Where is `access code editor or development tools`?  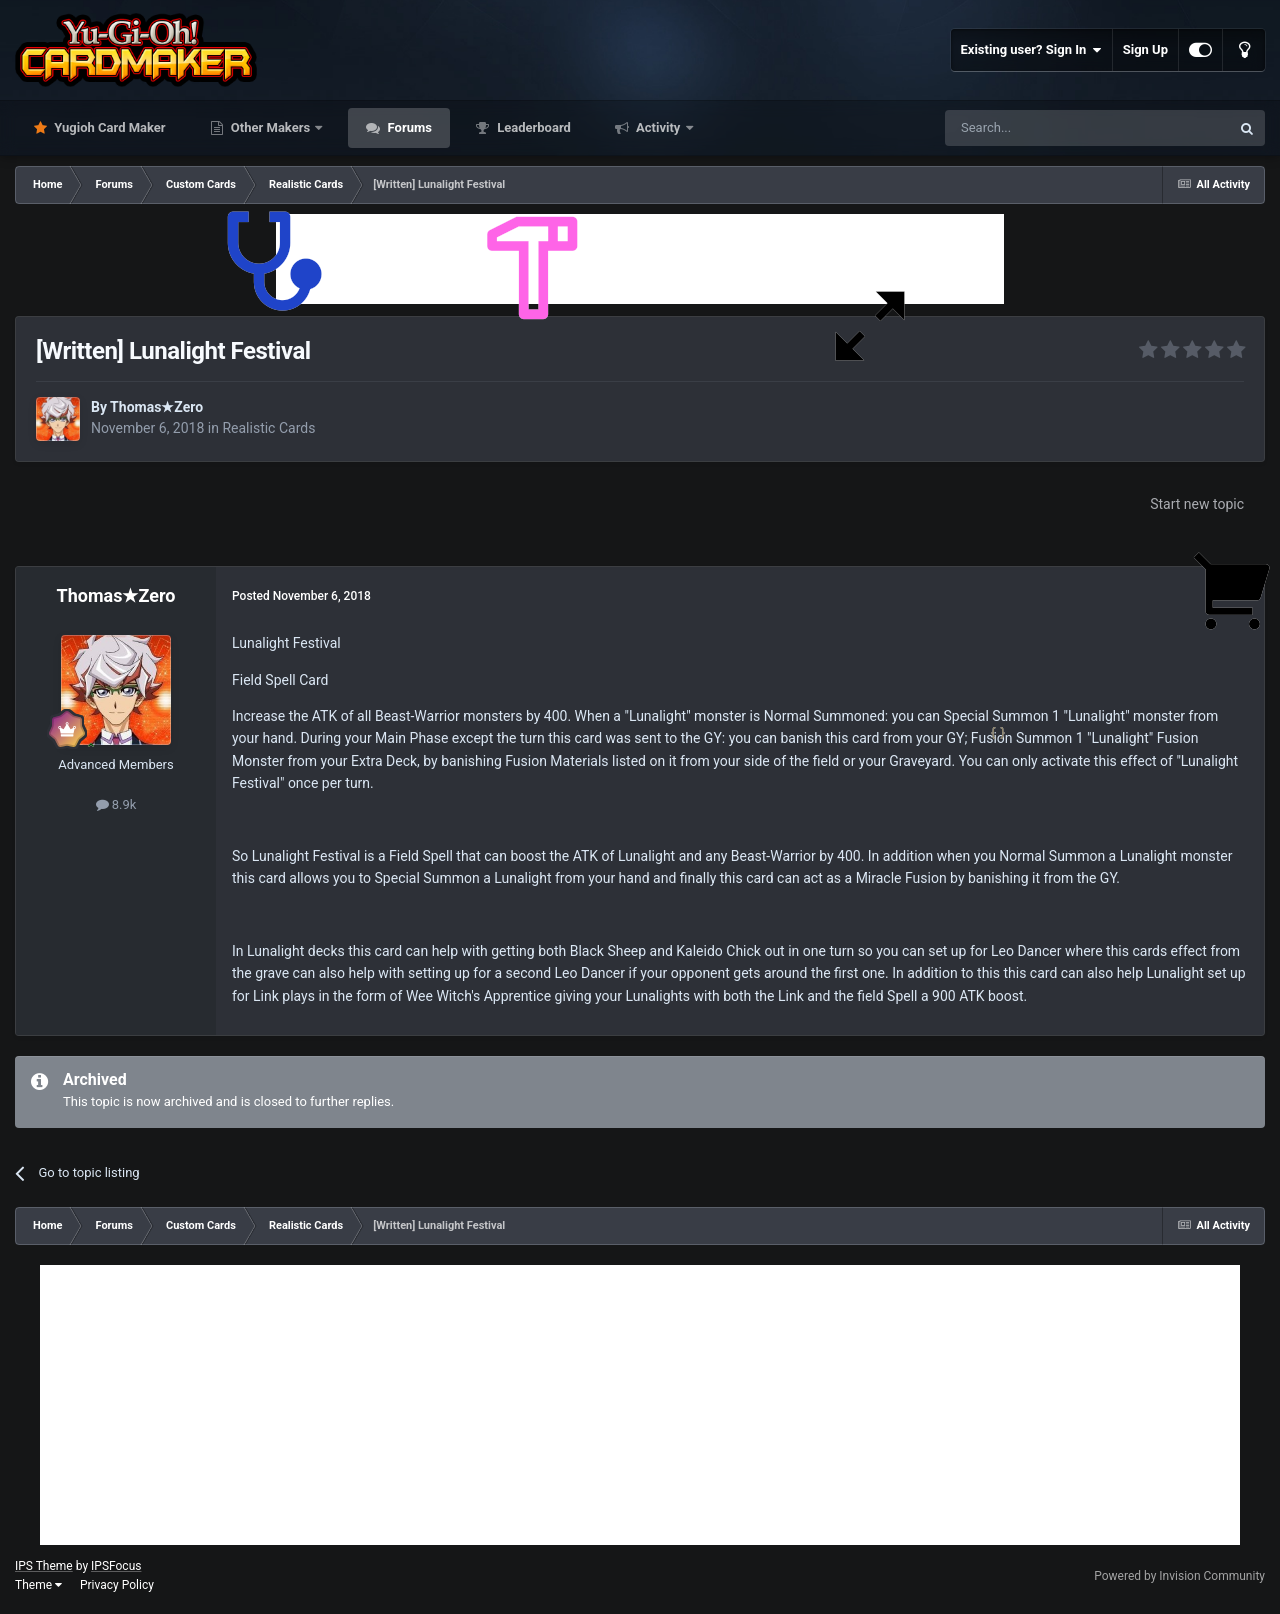
access code editor or development tools is located at coordinates (998, 733).